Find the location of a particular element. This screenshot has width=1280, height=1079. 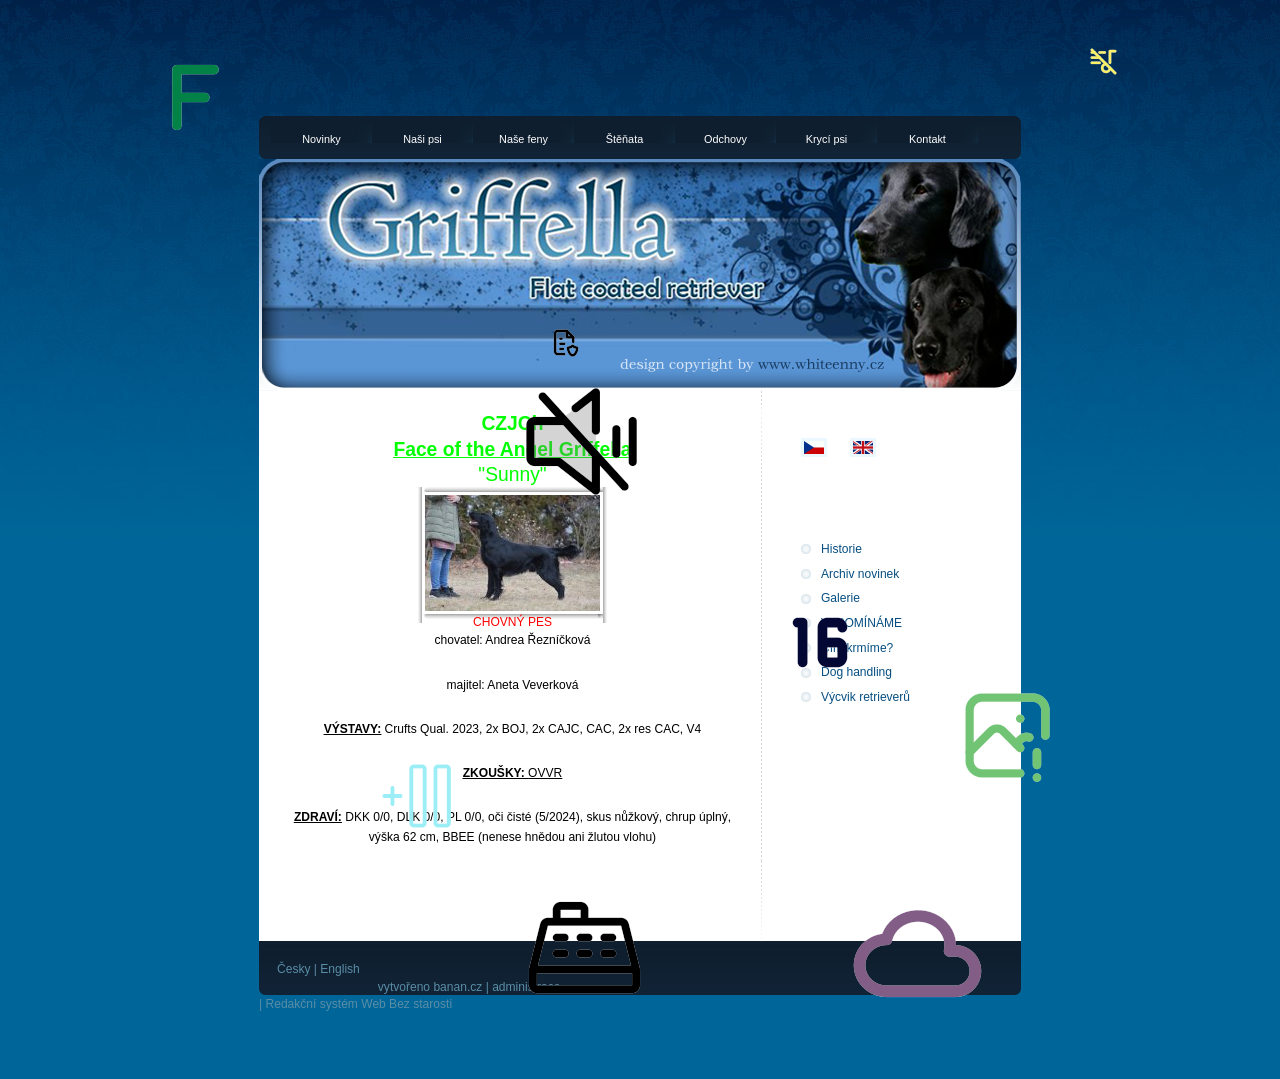

indicates items starting with the letter F is located at coordinates (195, 97).